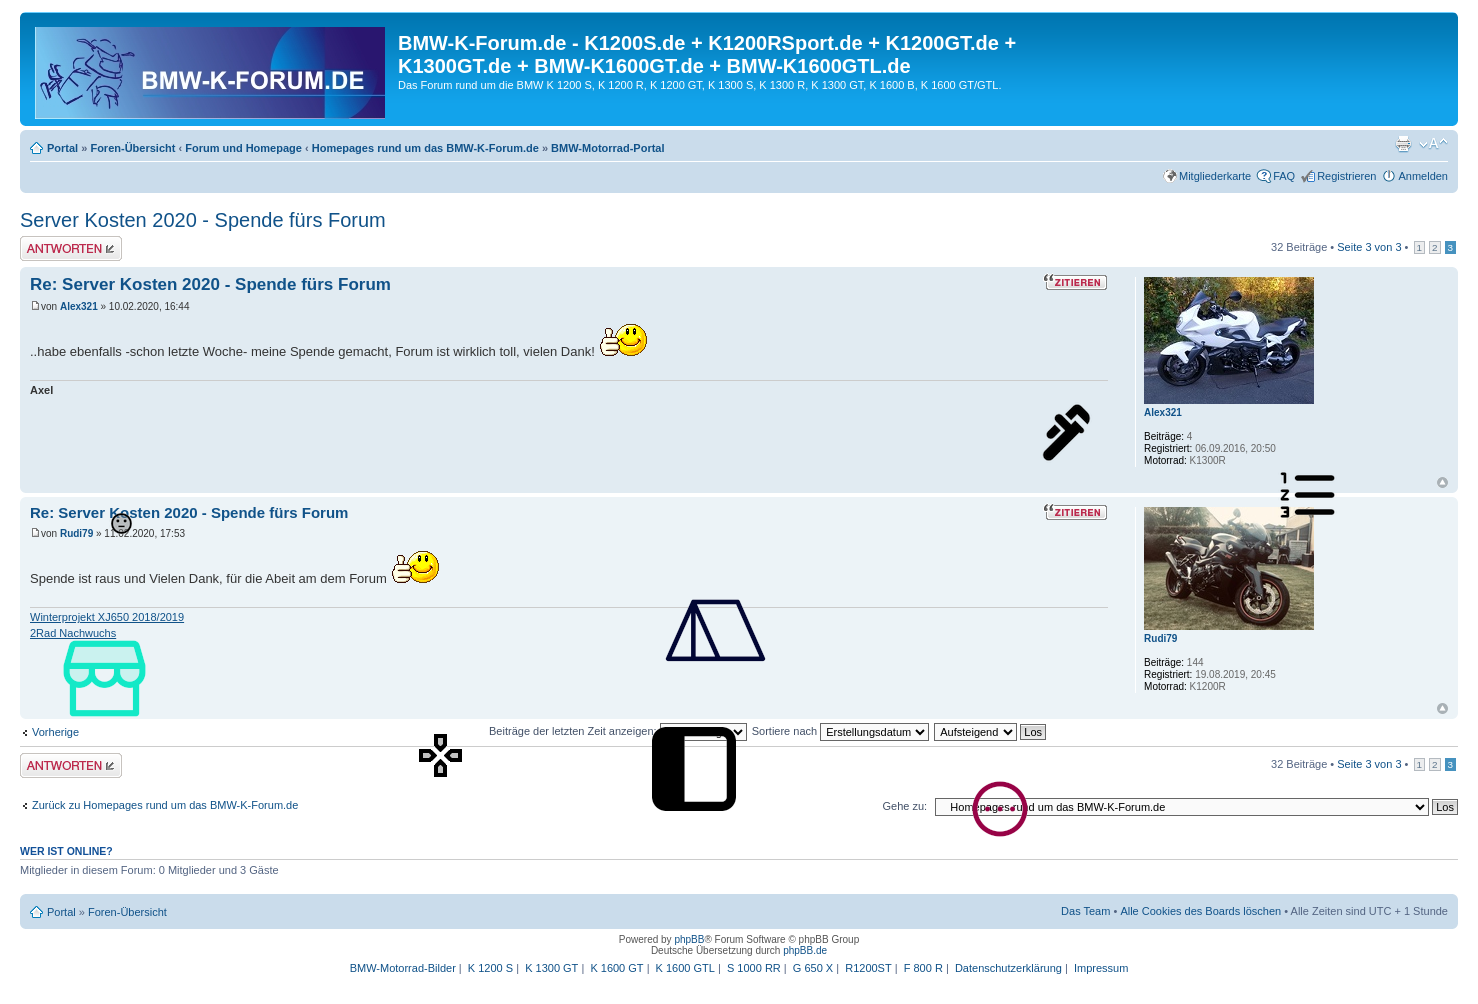  I want to click on indicates neutral feedback or rating, so click(121, 523).